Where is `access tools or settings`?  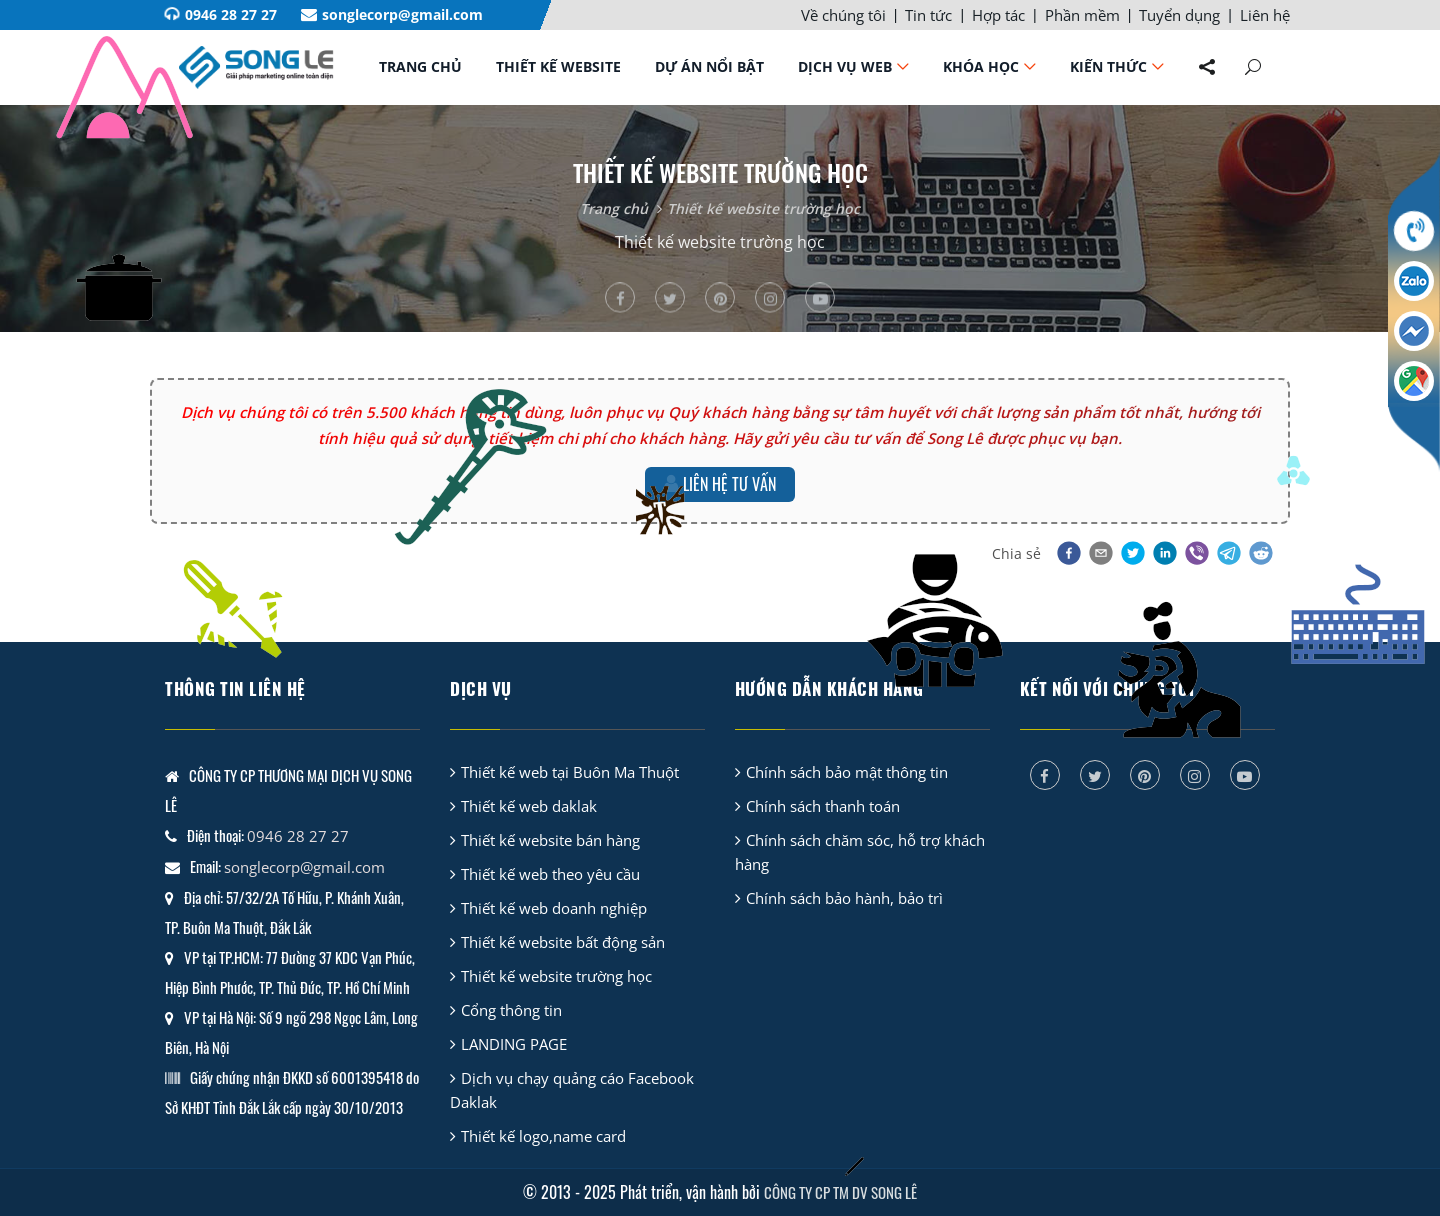
access tools or settings is located at coordinates (233, 609).